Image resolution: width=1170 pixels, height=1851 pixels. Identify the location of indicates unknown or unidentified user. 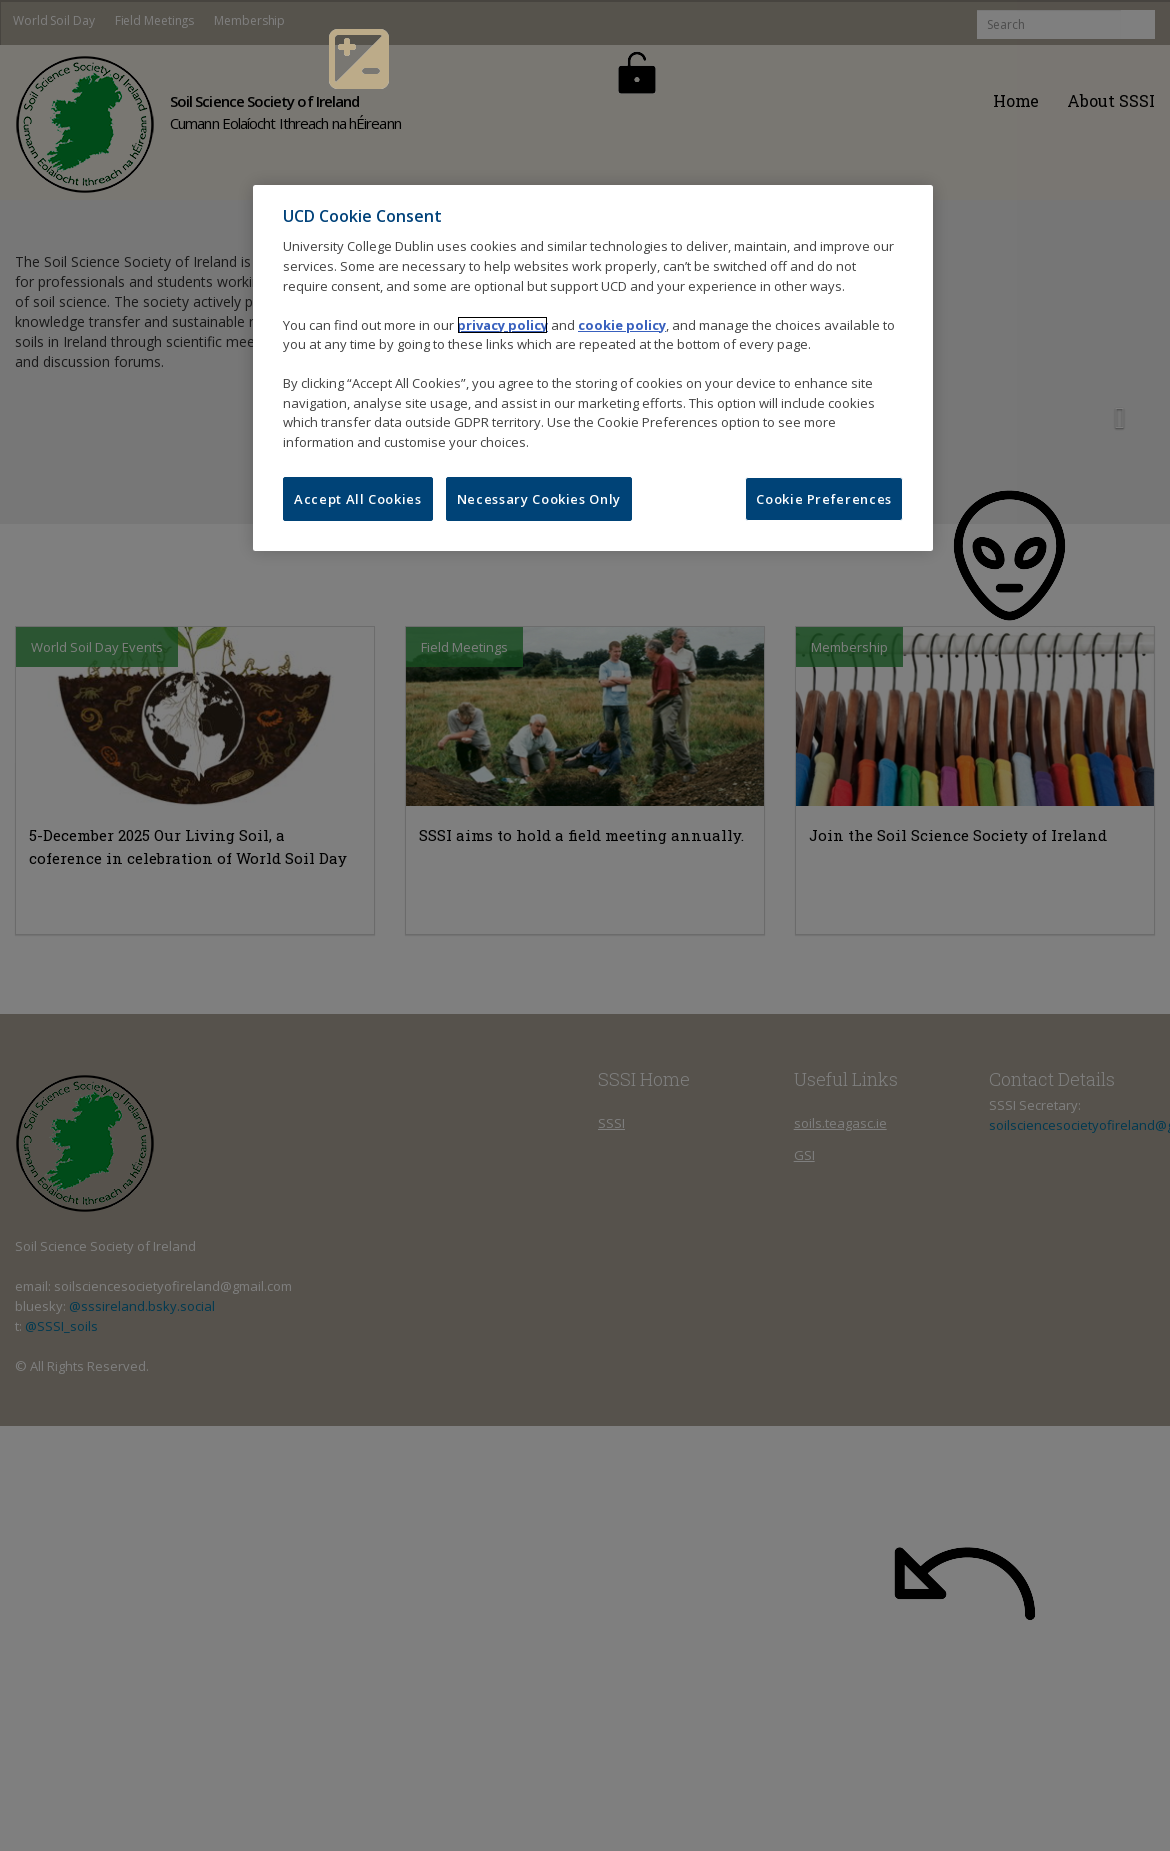
(1009, 555).